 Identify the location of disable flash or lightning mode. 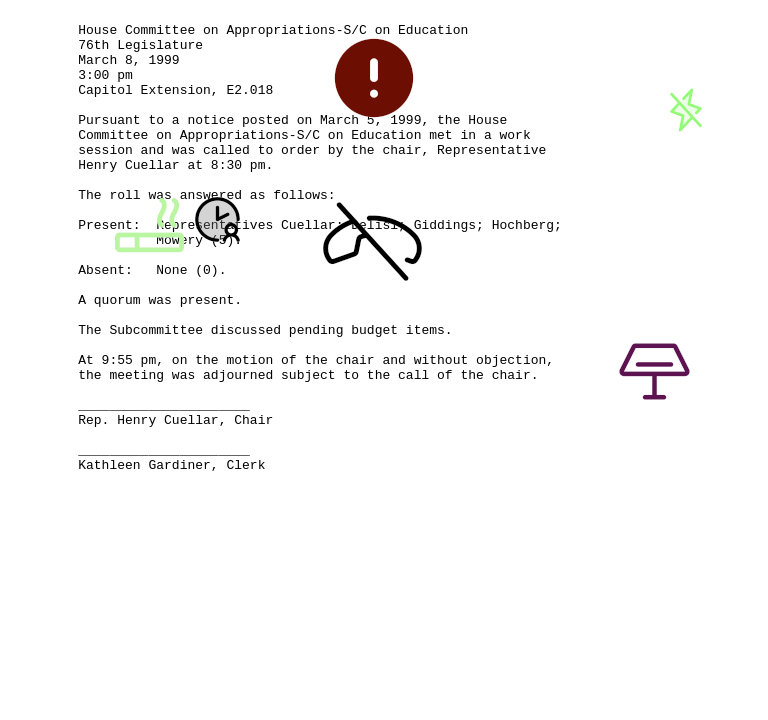
(686, 110).